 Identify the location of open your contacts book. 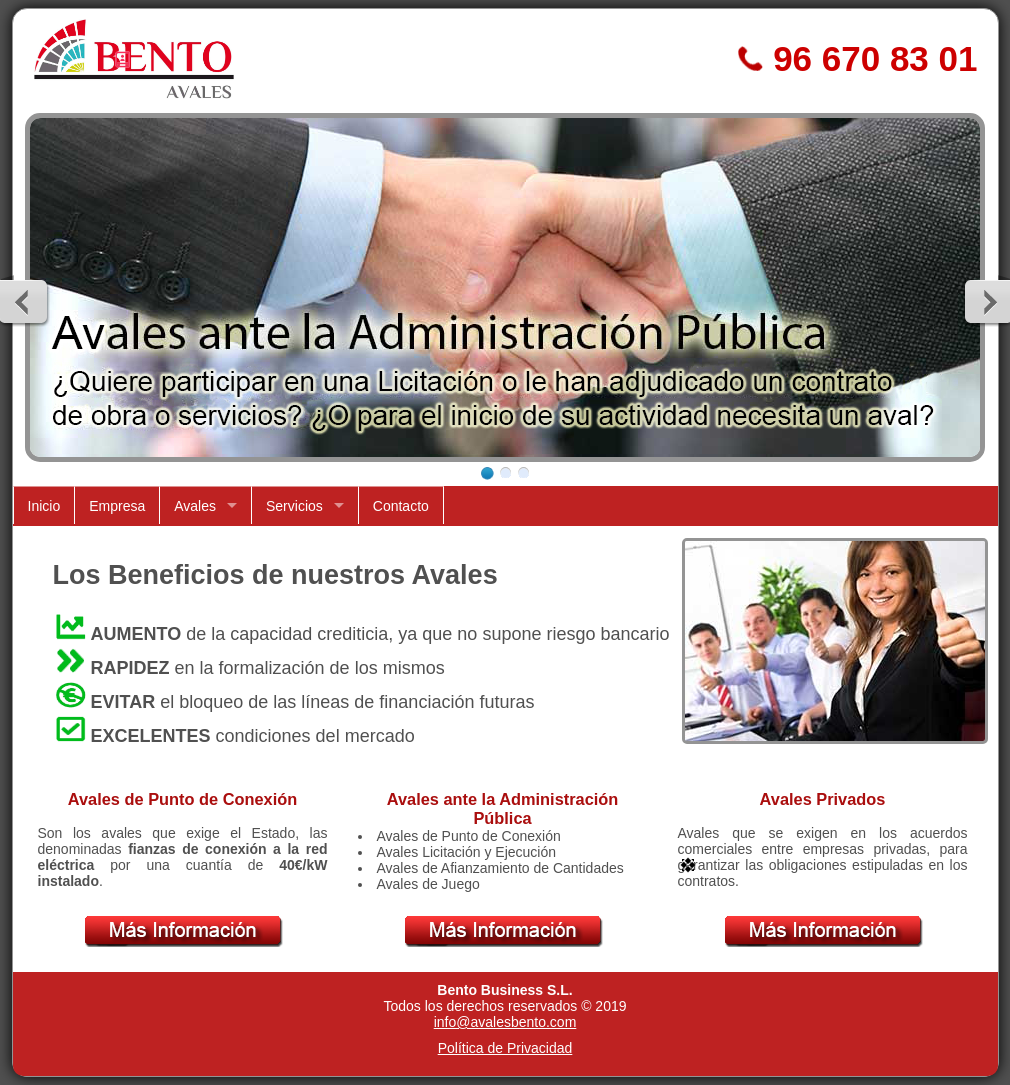
(122, 59).